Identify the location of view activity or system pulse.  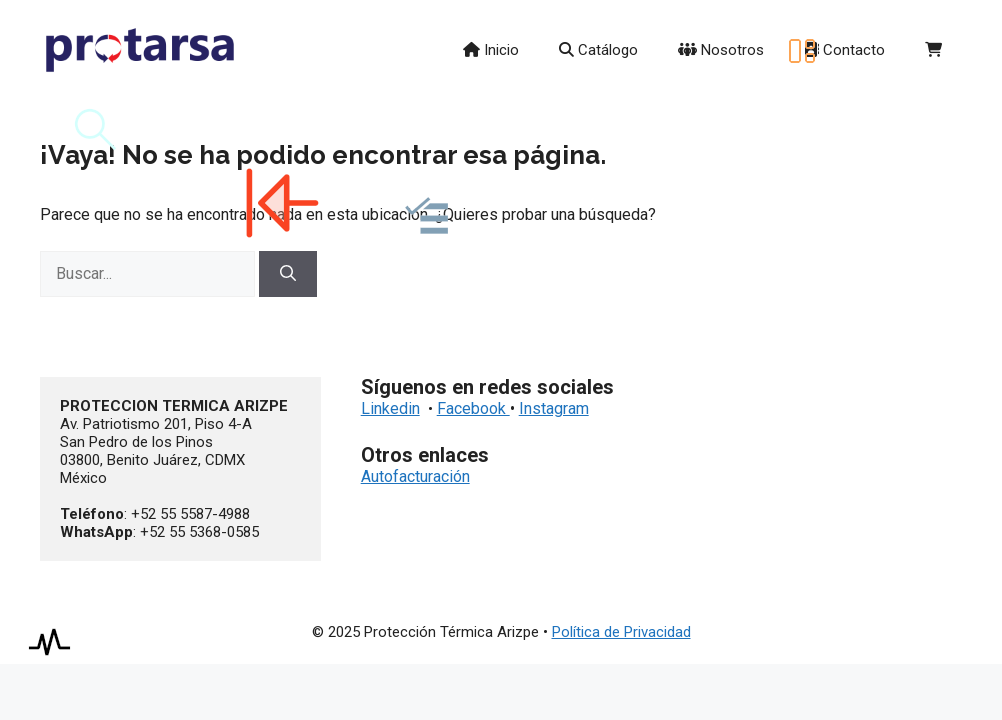
(49, 643).